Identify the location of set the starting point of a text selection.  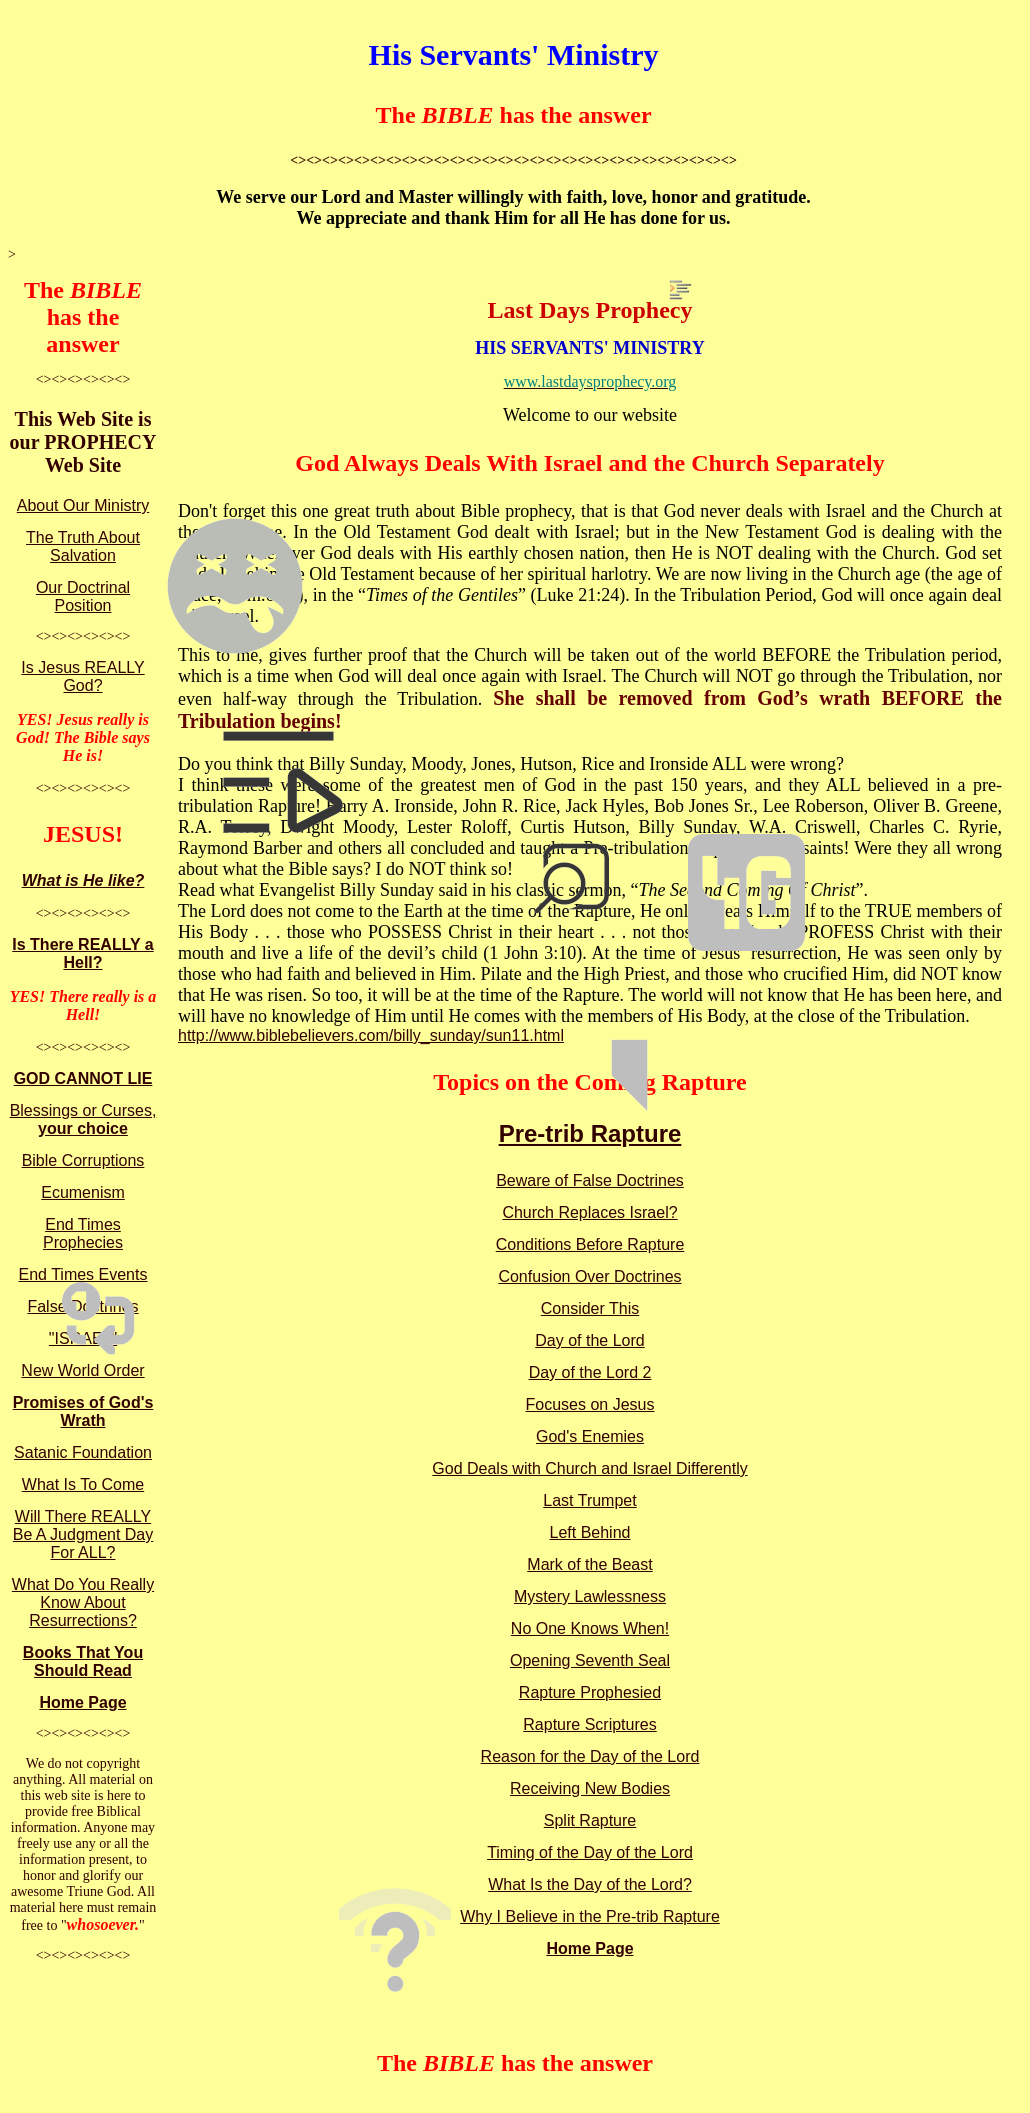
(629, 1075).